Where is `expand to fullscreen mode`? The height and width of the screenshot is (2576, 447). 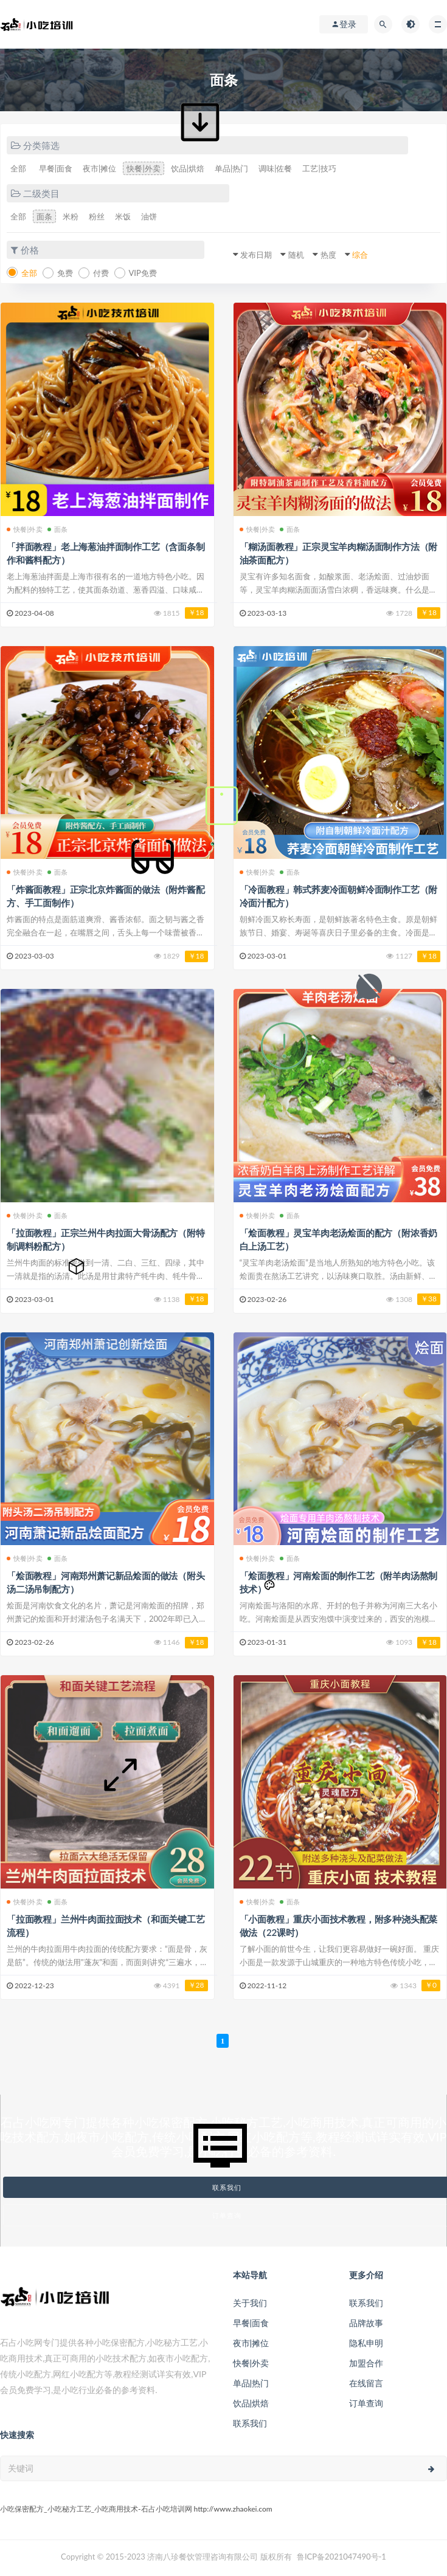
expand to fullscreen mode is located at coordinates (120, 1775).